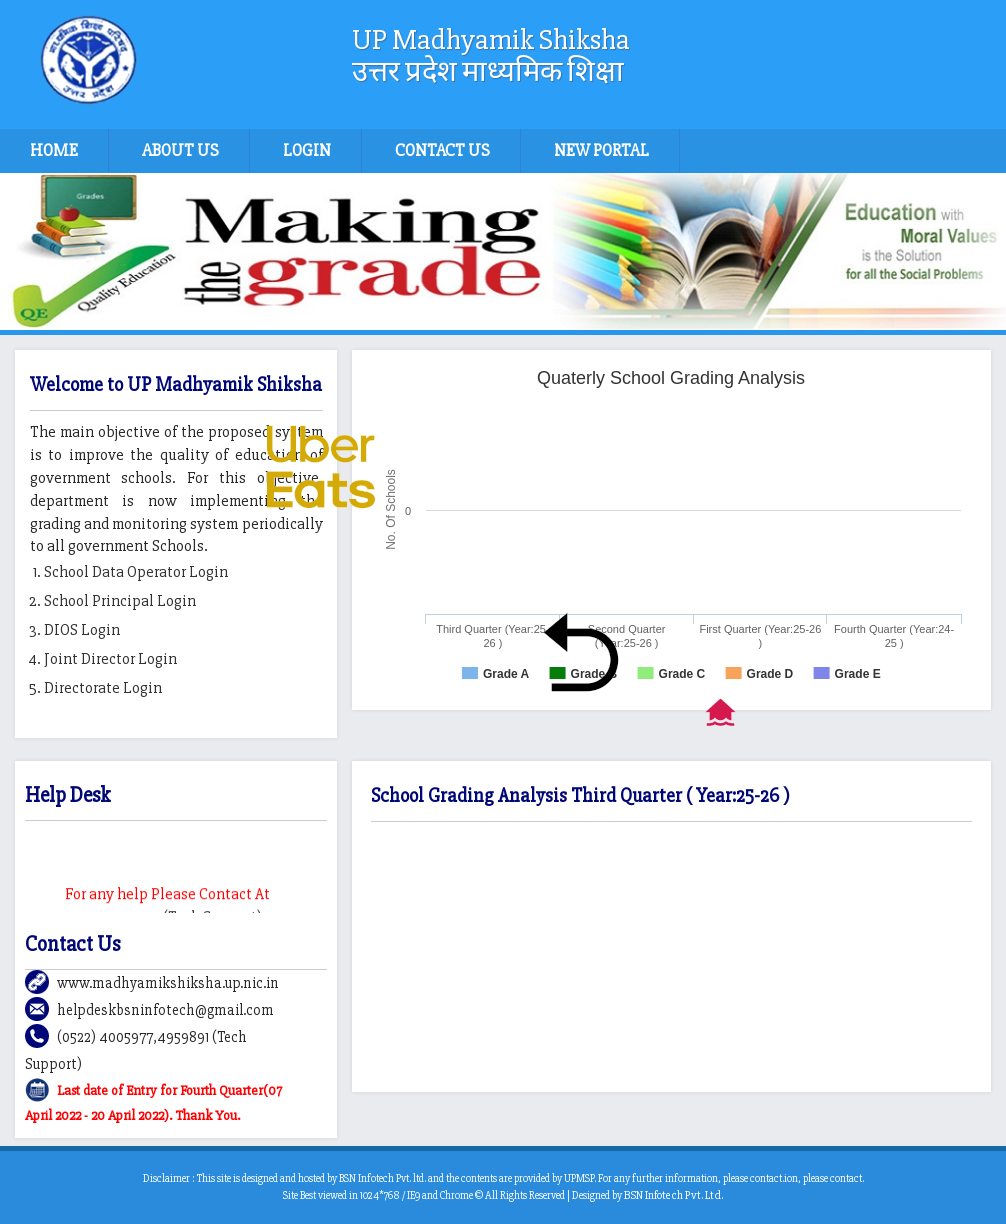 The height and width of the screenshot is (1224, 1006). I want to click on go back to the previous screen, so click(583, 656).